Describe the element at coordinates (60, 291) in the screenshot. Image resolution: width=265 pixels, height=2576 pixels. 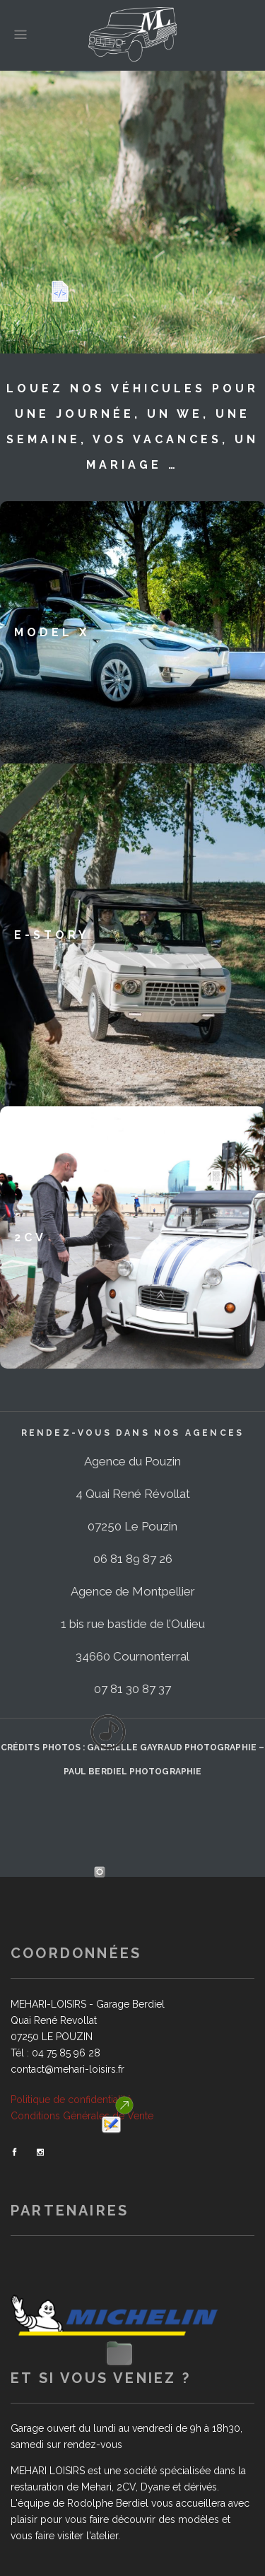
I see `twig template file icon` at that location.